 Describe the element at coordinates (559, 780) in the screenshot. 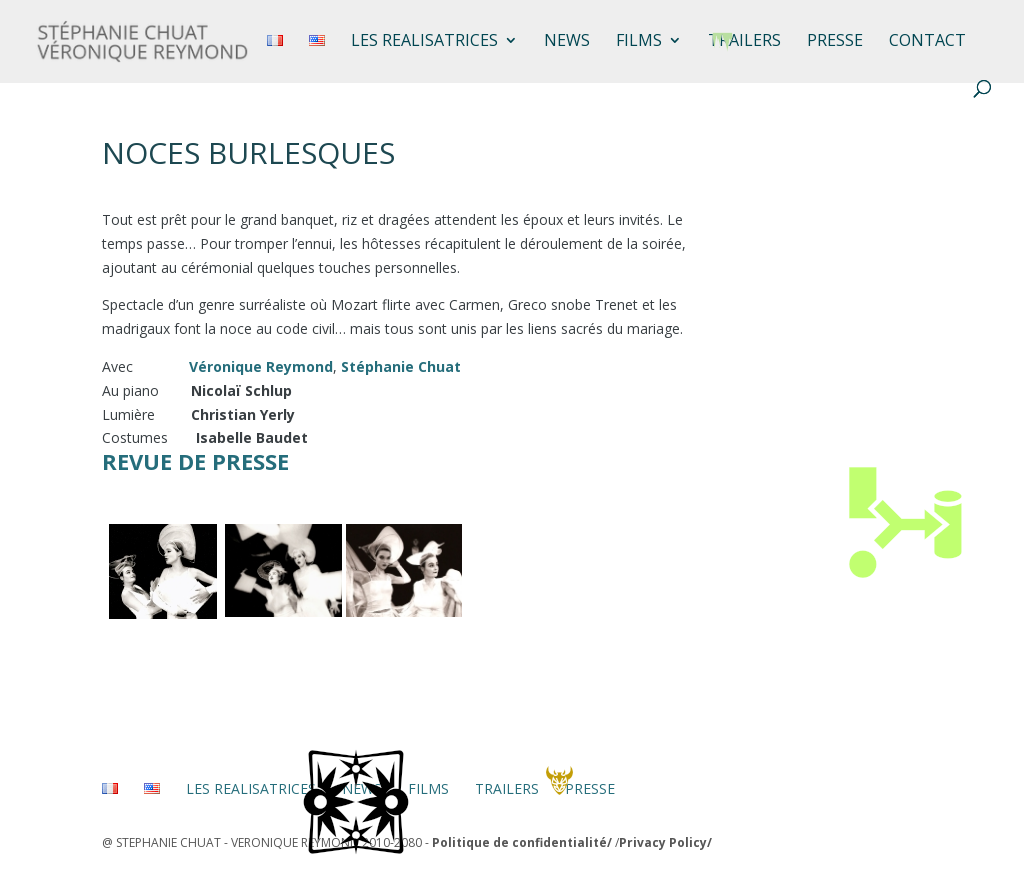

I see `select a villain or antagonist character` at that location.